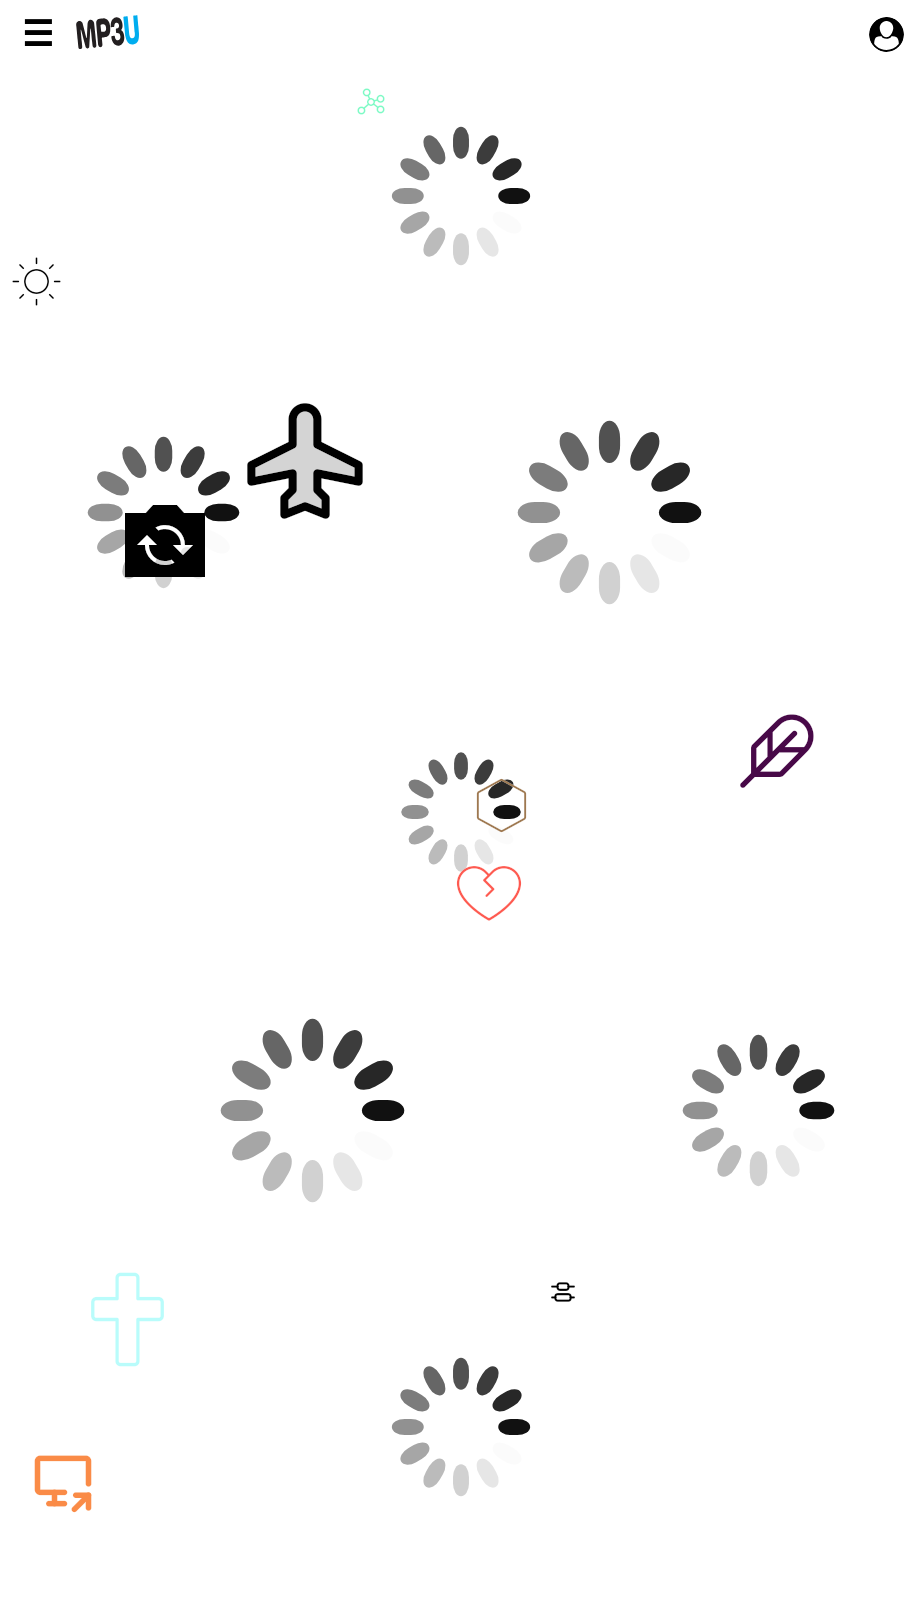 This screenshot has height=1624, width=922. Describe the element at coordinates (489, 891) in the screenshot. I see `unlike or remove from favorites` at that location.